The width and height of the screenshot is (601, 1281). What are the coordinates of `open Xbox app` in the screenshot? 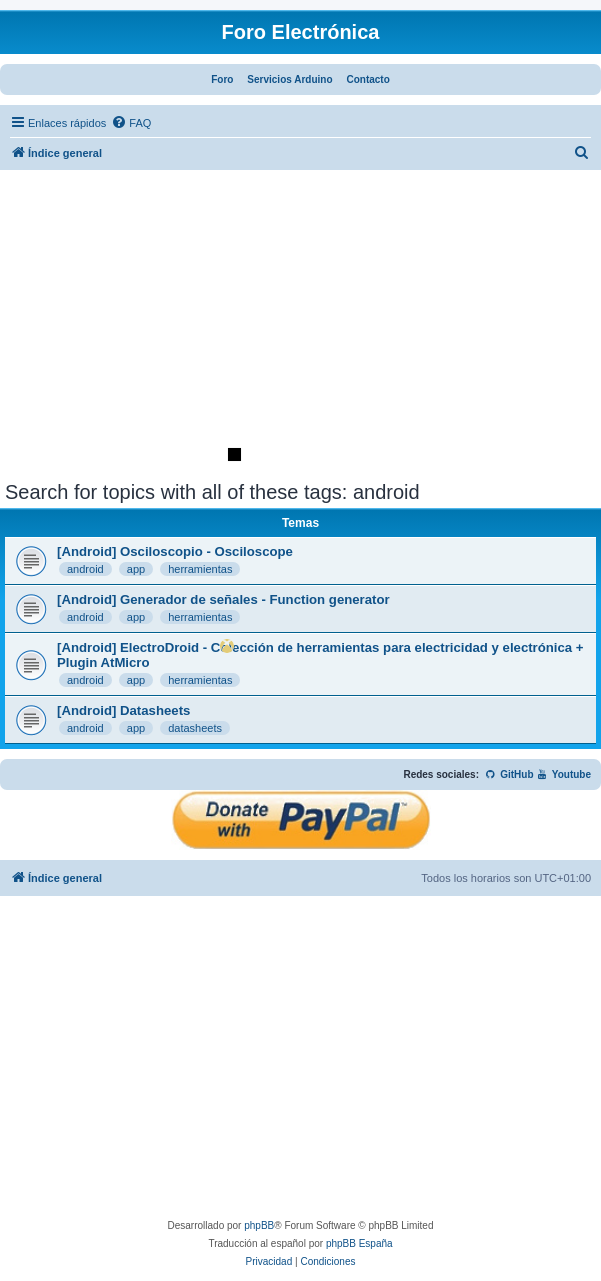 It's located at (227, 646).